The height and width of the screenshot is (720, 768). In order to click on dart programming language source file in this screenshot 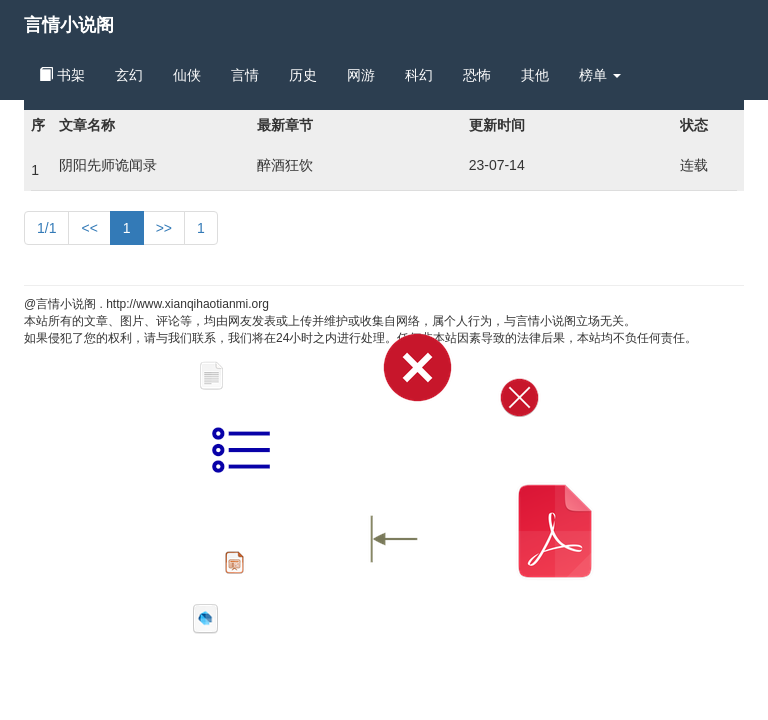, I will do `click(205, 618)`.